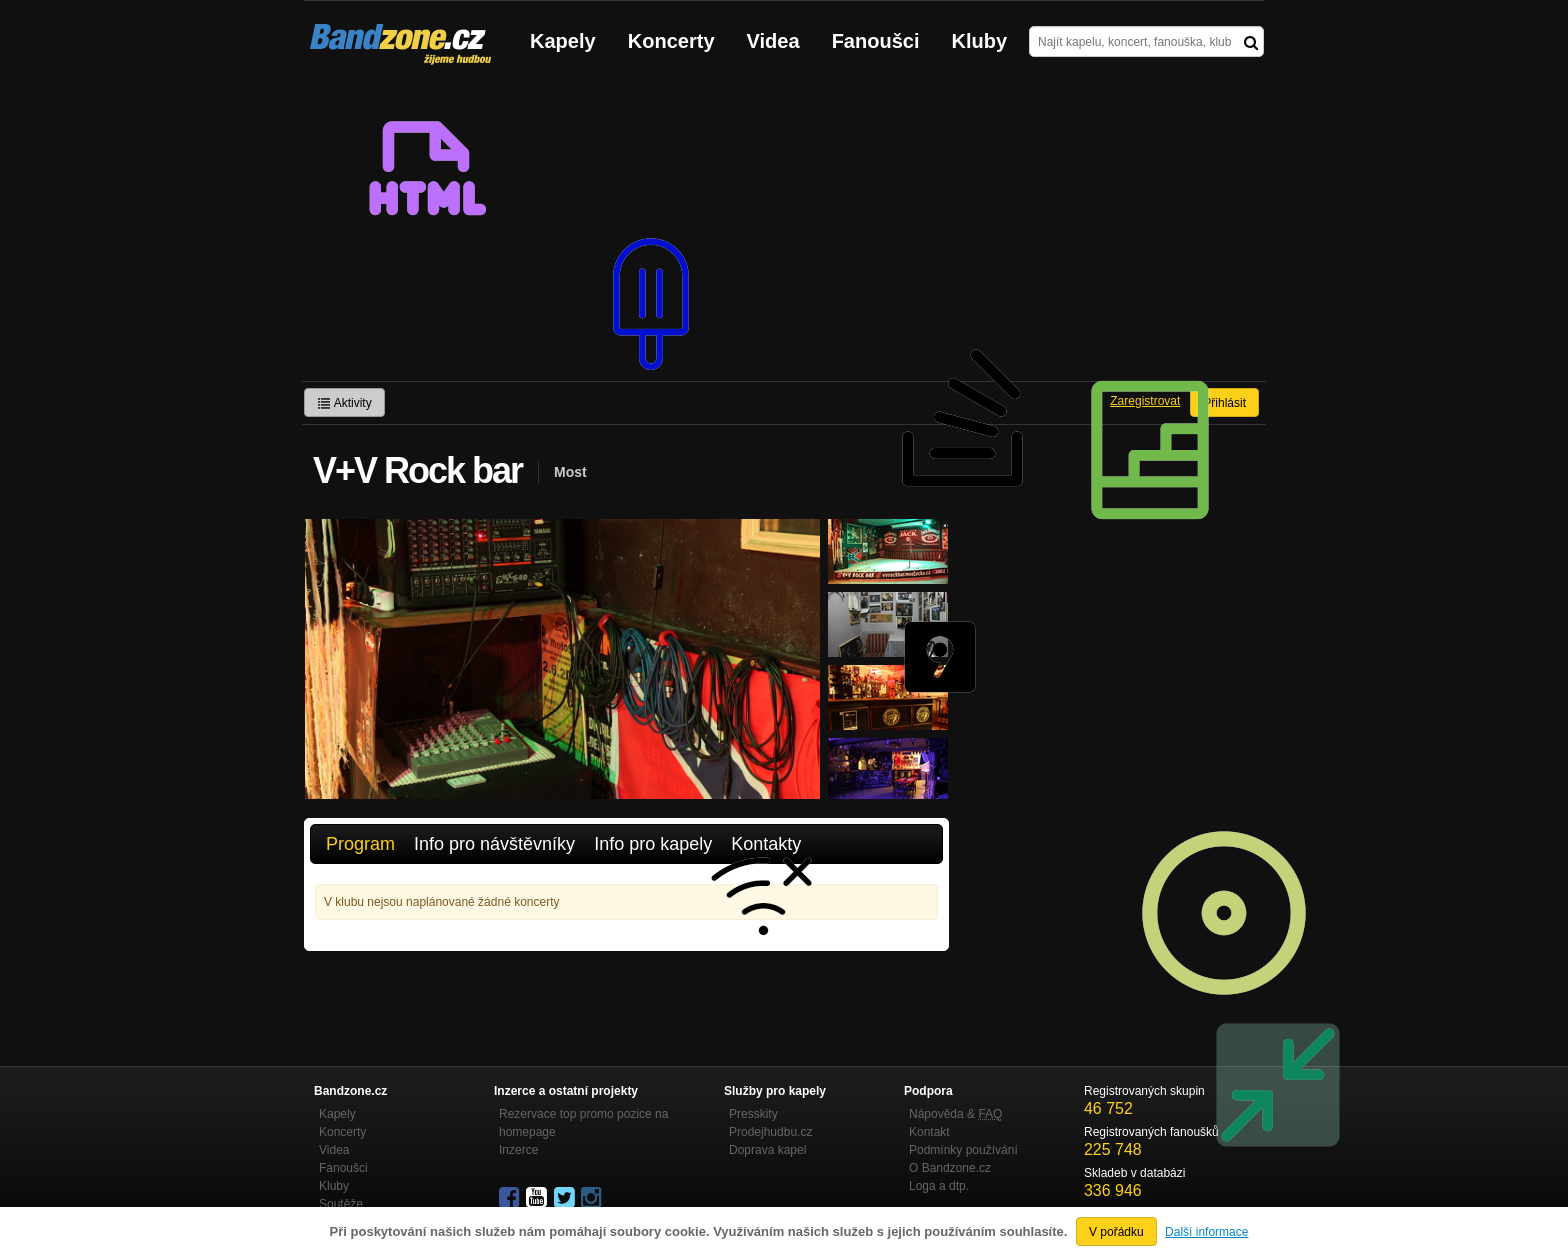 The height and width of the screenshot is (1256, 1568). What do you see at coordinates (426, 172) in the screenshot?
I see `view or open an HTML file` at bounding box center [426, 172].